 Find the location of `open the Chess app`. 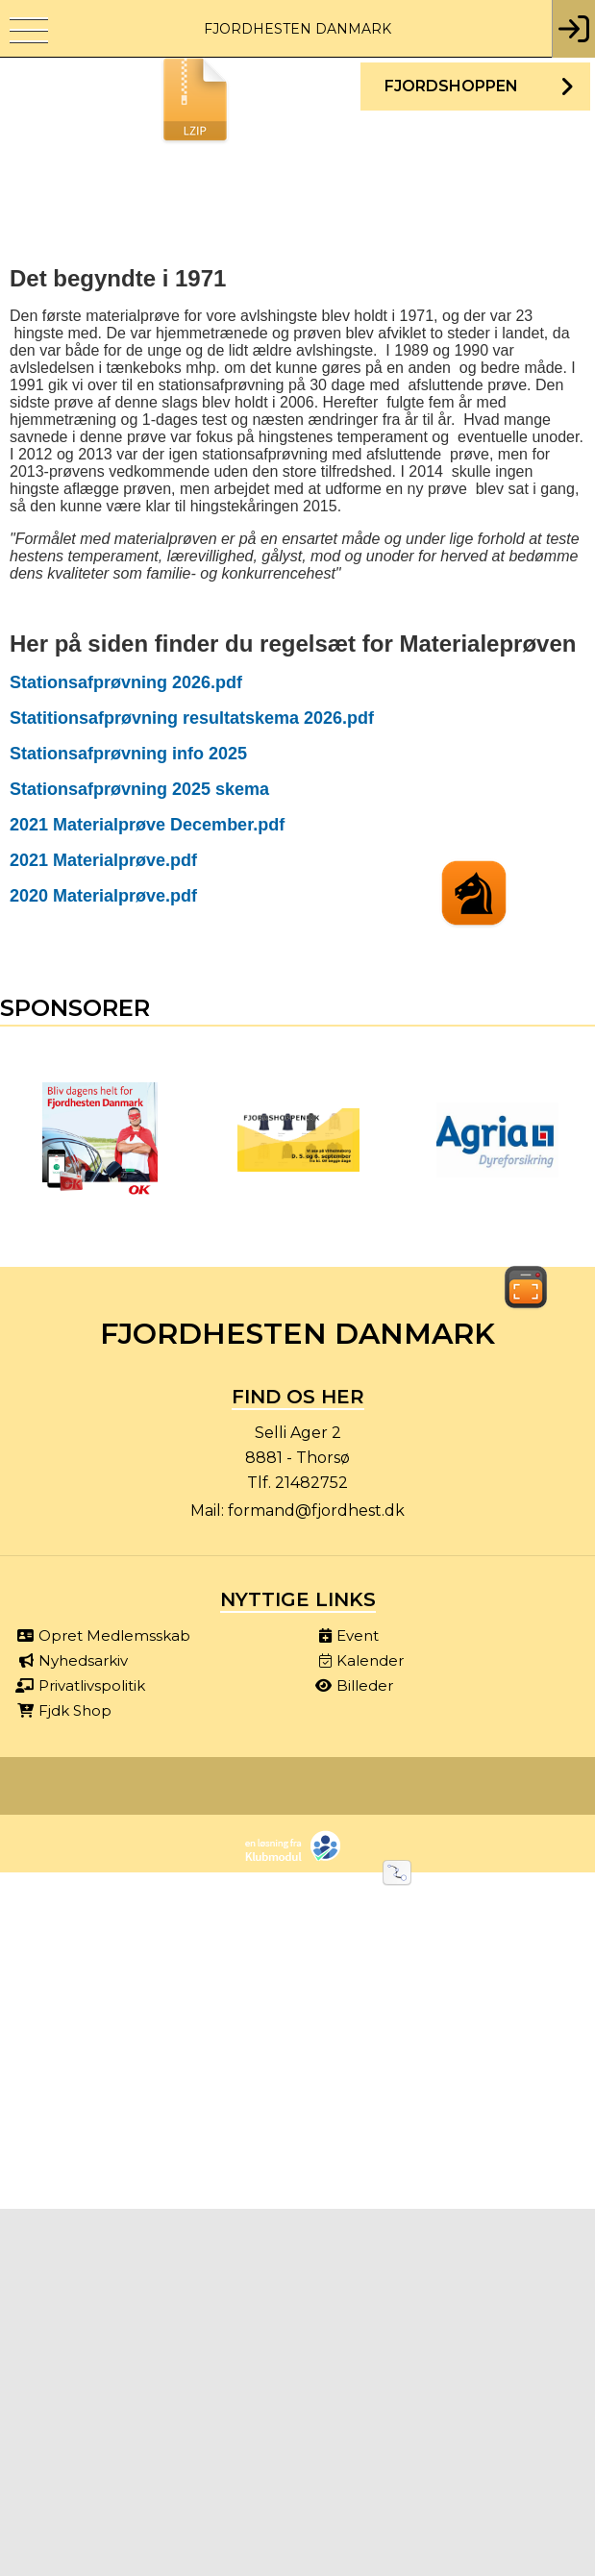

open the Chess app is located at coordinates (474, 893).